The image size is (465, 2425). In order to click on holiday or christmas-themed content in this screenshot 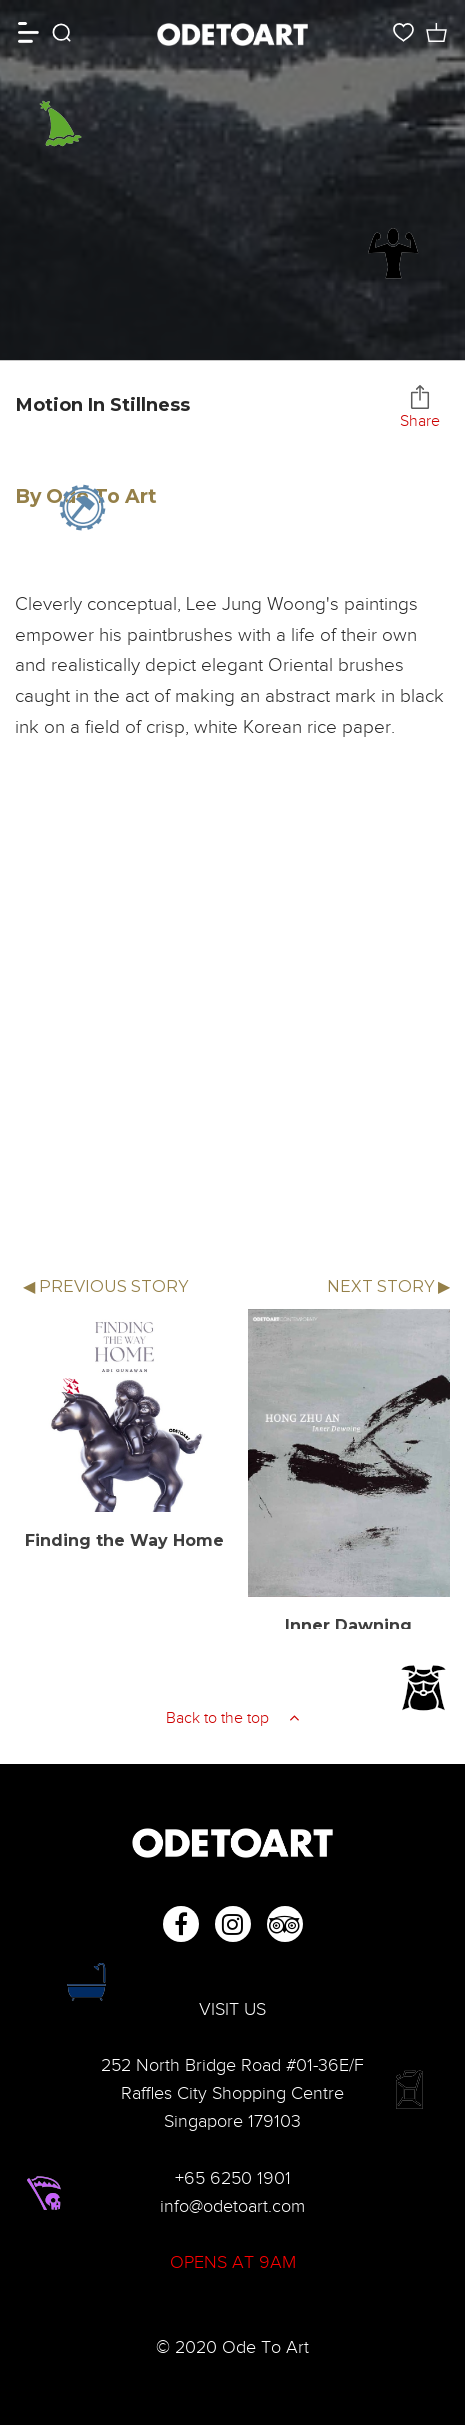, I will do `click(60, 123)`.